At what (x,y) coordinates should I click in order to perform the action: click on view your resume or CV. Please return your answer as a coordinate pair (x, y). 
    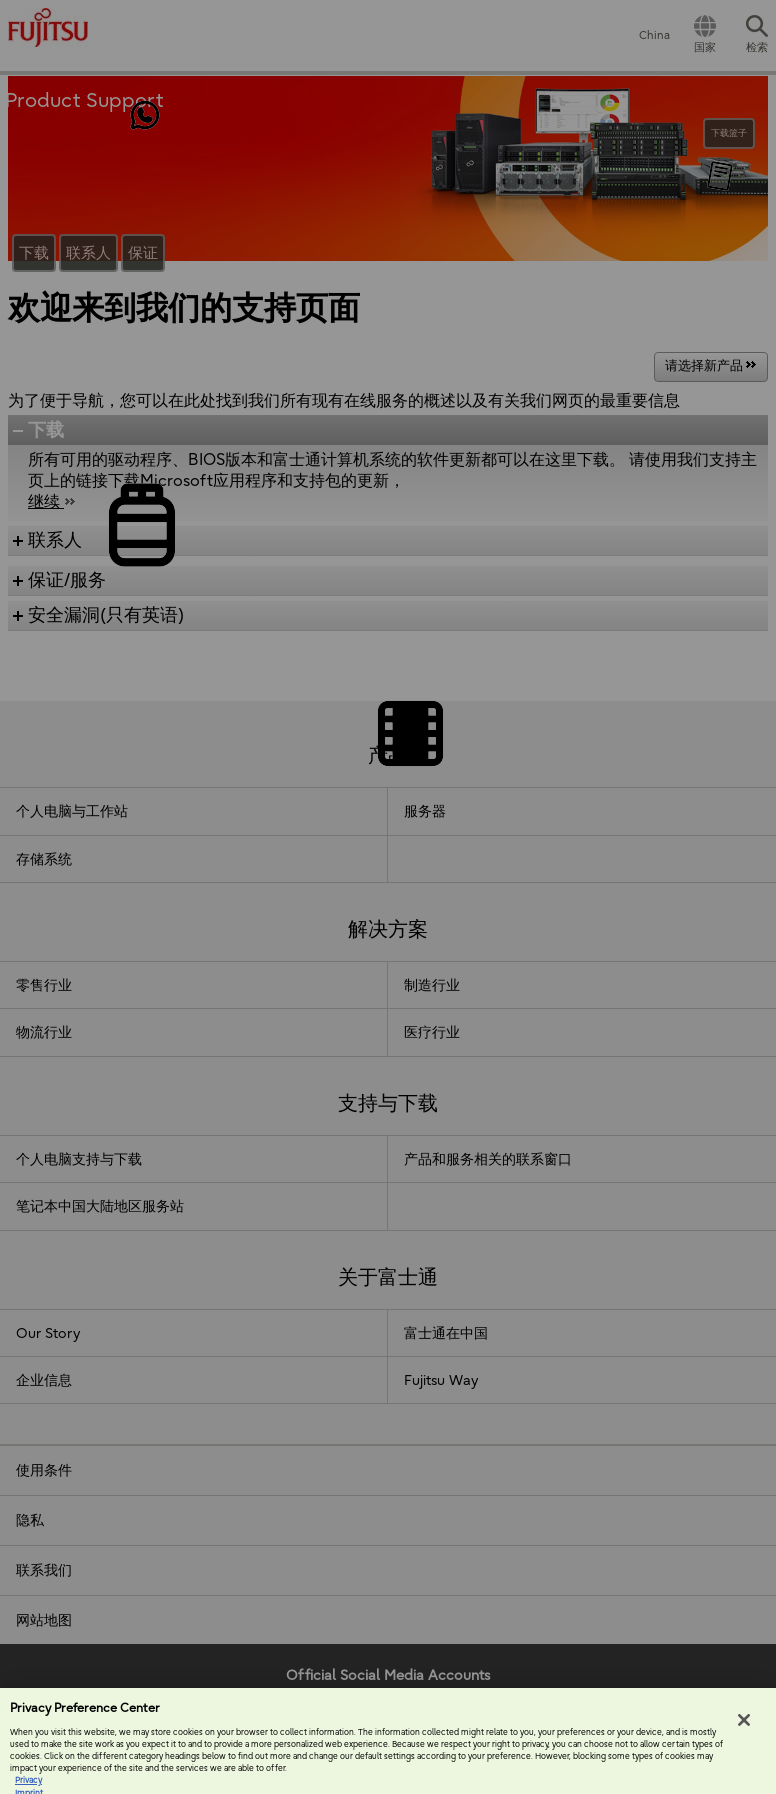
    Looking at the image, I should click on (720, 176).